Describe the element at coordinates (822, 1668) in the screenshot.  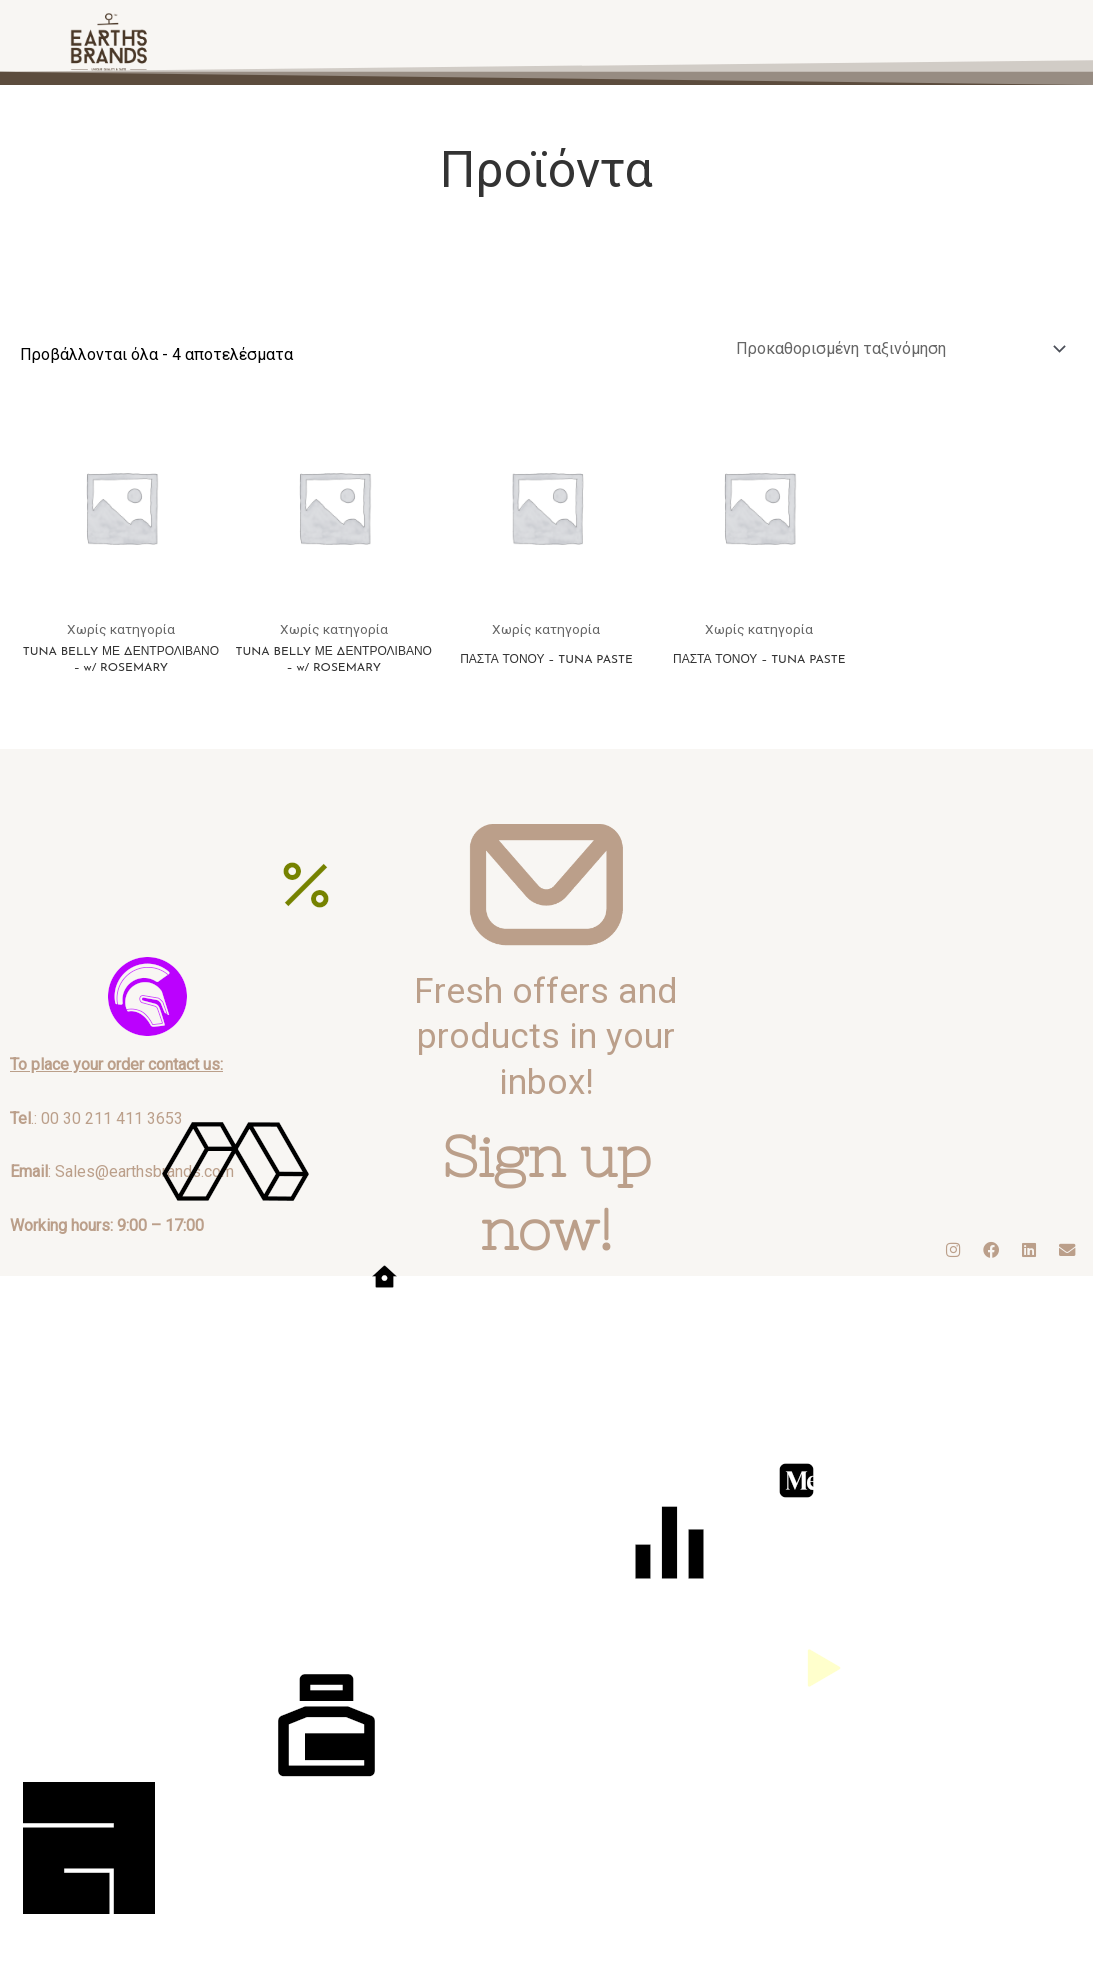
I see `play media or start playback` at that location.